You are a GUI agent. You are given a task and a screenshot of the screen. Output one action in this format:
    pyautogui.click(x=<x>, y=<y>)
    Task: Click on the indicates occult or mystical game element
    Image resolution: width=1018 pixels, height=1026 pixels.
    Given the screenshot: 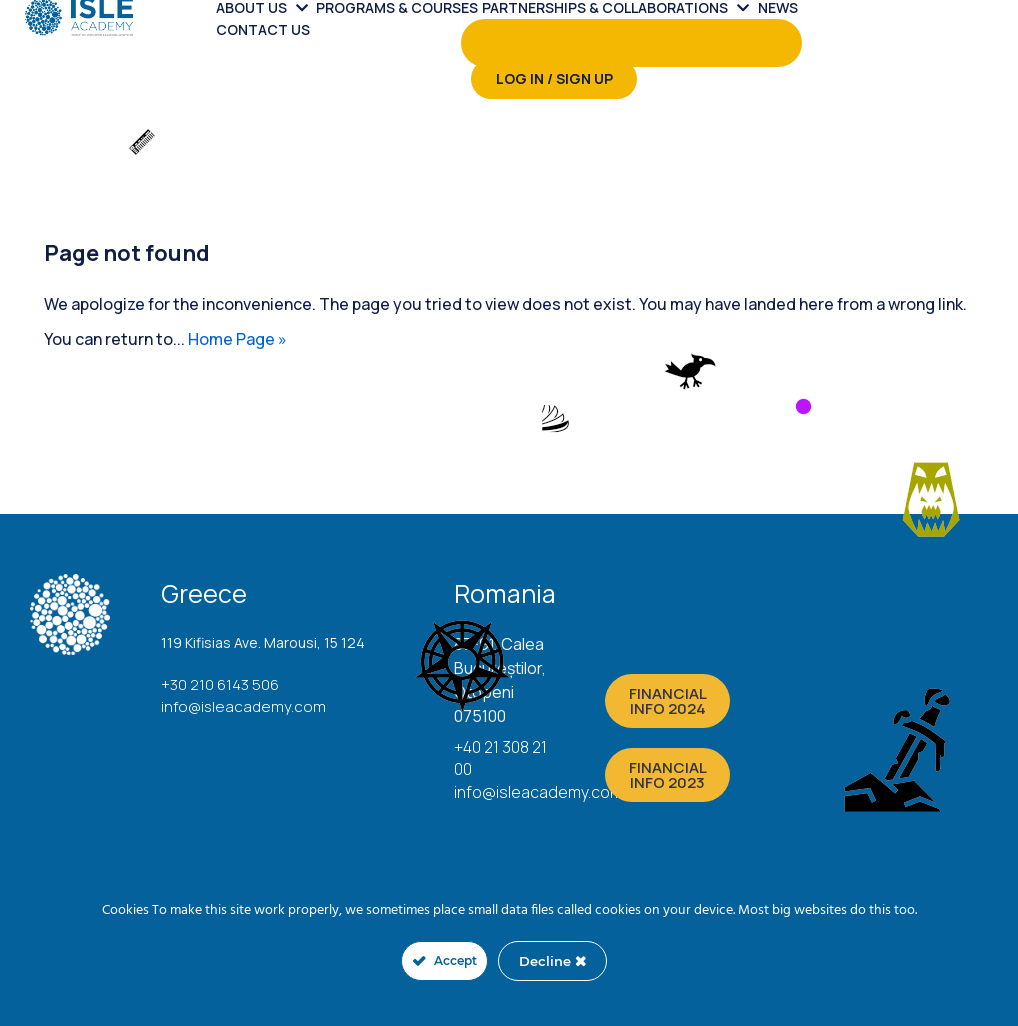 What is the action you would take?
    pyautogui.click(x=462, y=666)
    